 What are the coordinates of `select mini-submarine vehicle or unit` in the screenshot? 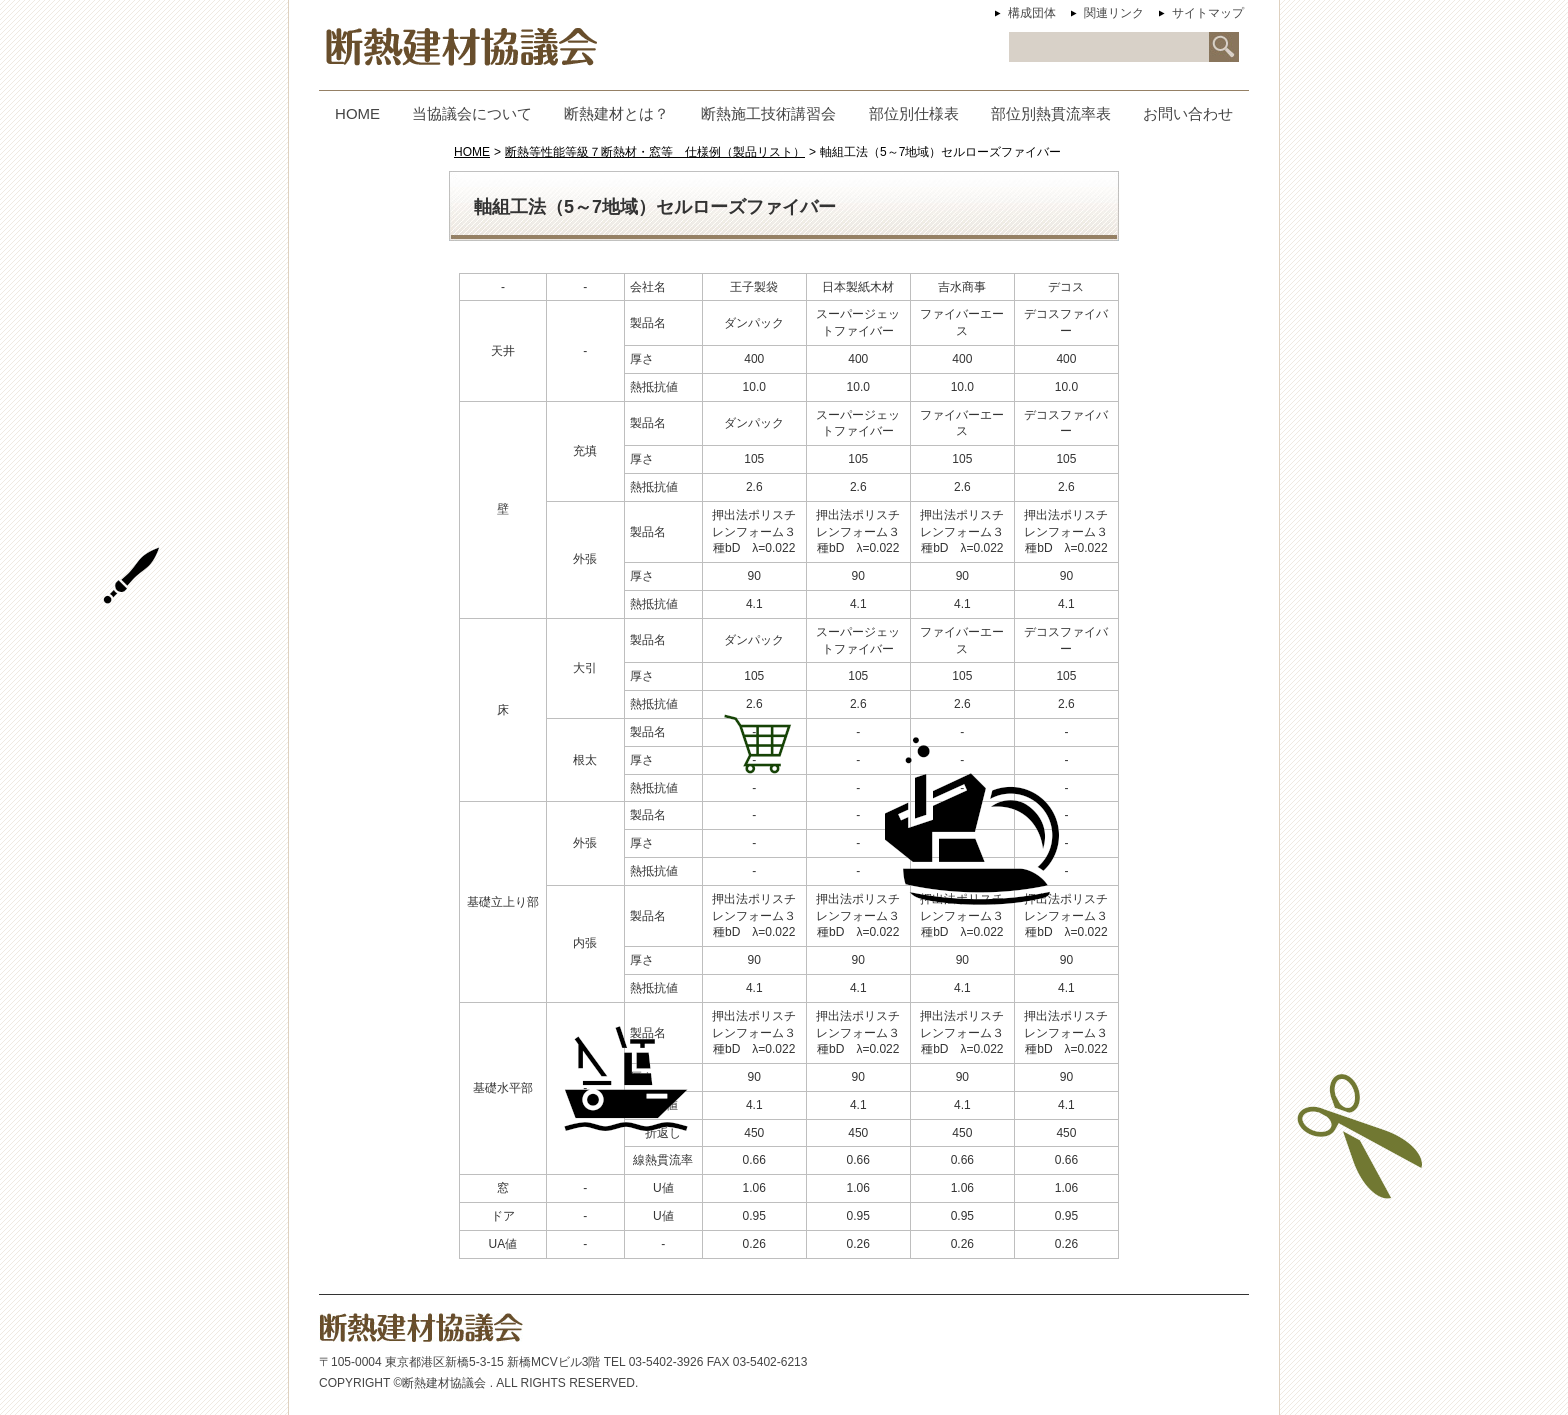 It's located at (972, 821).